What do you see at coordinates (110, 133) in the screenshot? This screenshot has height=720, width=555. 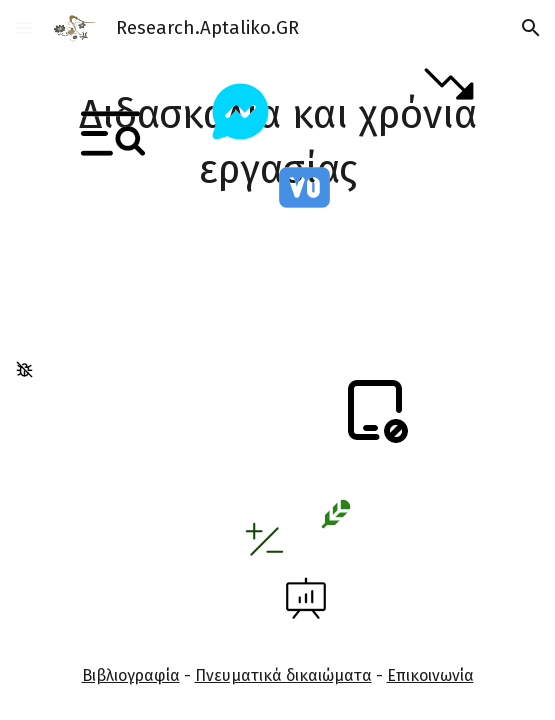 I see `search within a list or document` at bounding box center [110, 133].